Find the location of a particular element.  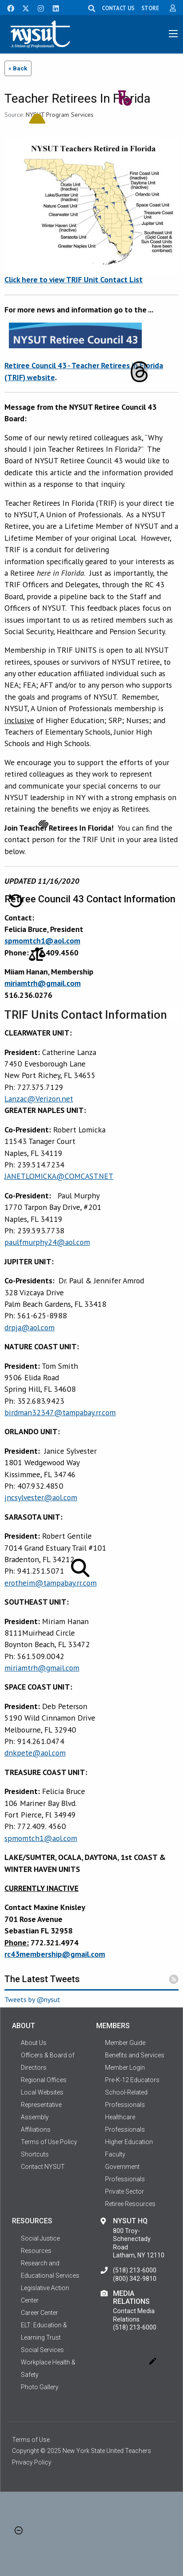

open the Threads app is located at coordinates (140, 372).